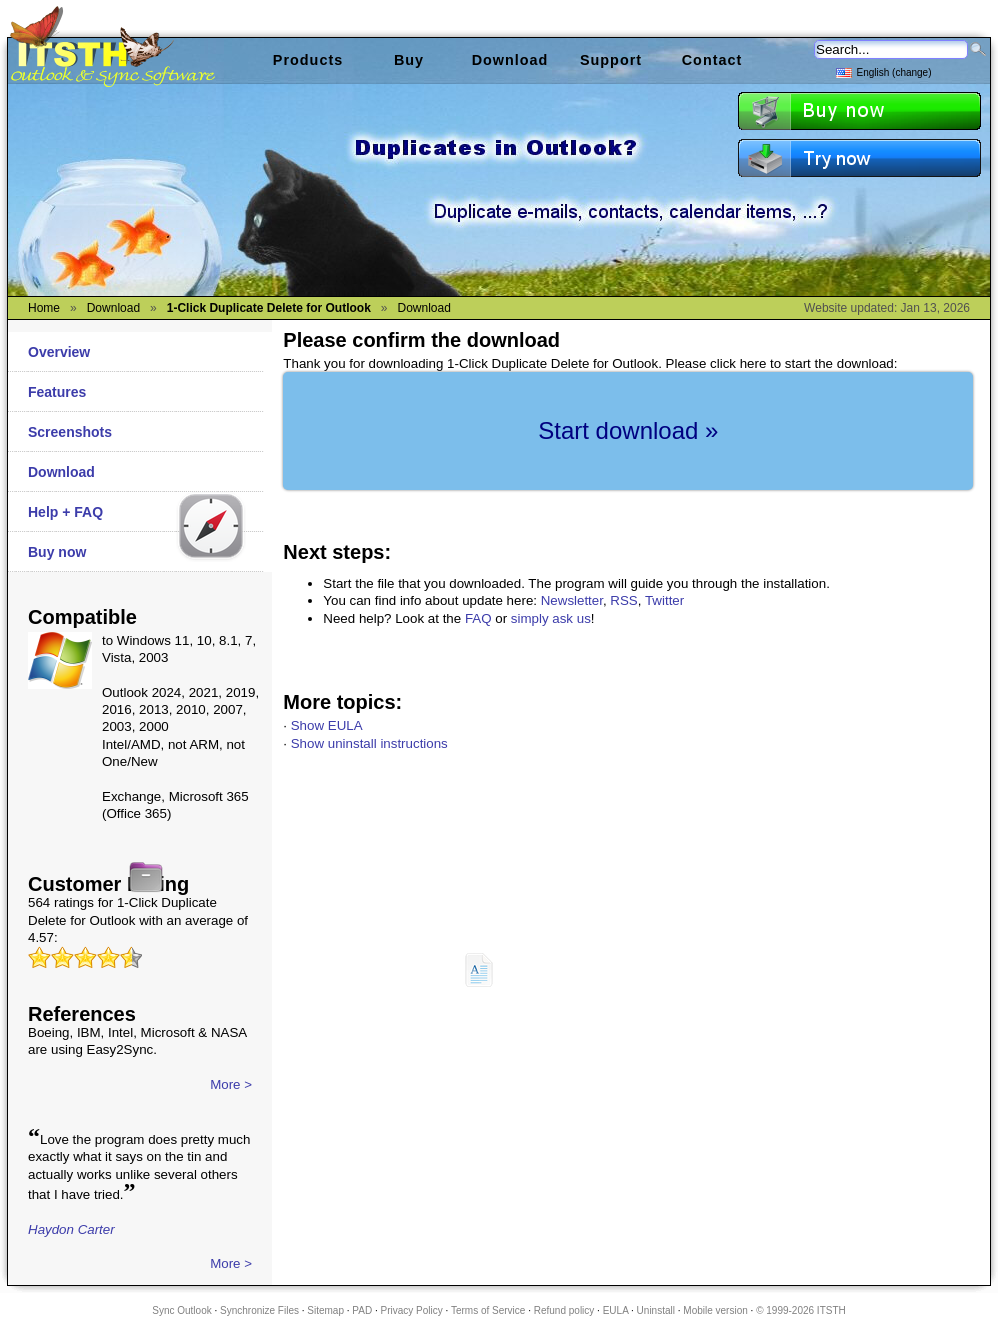 Image resolution: width=998 pixels, height=1343 pixels. Describe the element at coordinates (211, 527) in the screenshot. I see `open navigation or direction preferences` at that location.